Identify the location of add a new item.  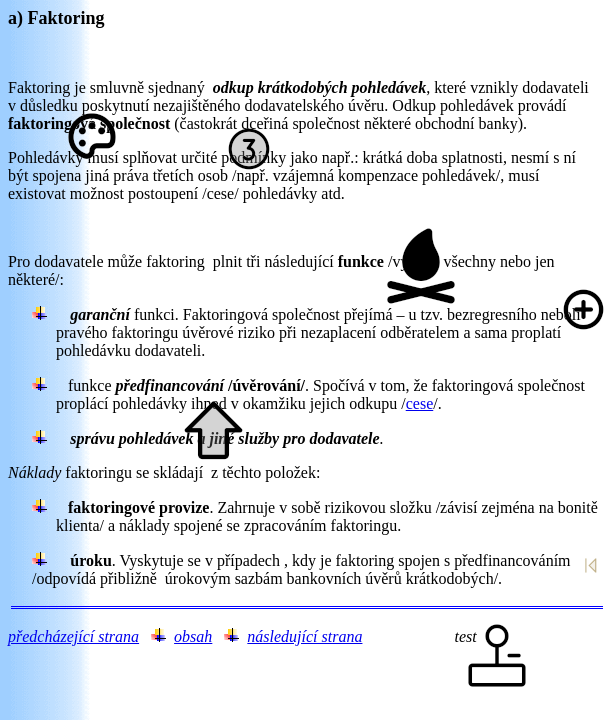
(583, 309).